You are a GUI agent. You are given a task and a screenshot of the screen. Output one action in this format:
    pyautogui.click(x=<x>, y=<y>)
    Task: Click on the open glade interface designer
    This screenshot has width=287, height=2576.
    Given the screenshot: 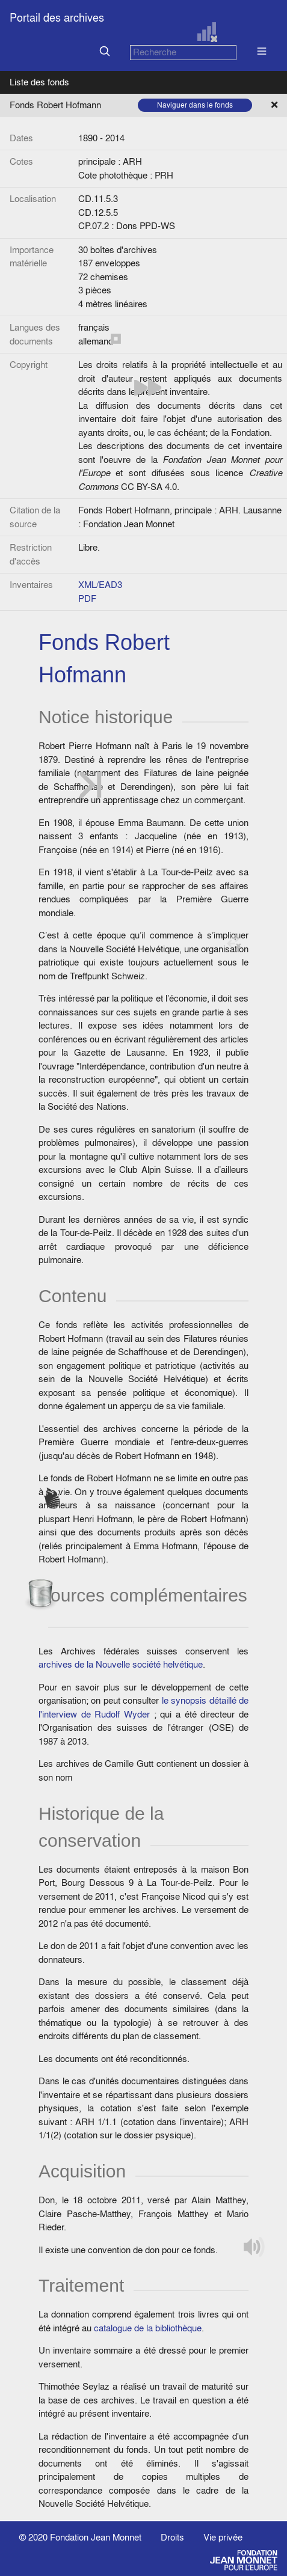 What is the action you would take?
    pyautogui.click(x=52, y=1498)
    